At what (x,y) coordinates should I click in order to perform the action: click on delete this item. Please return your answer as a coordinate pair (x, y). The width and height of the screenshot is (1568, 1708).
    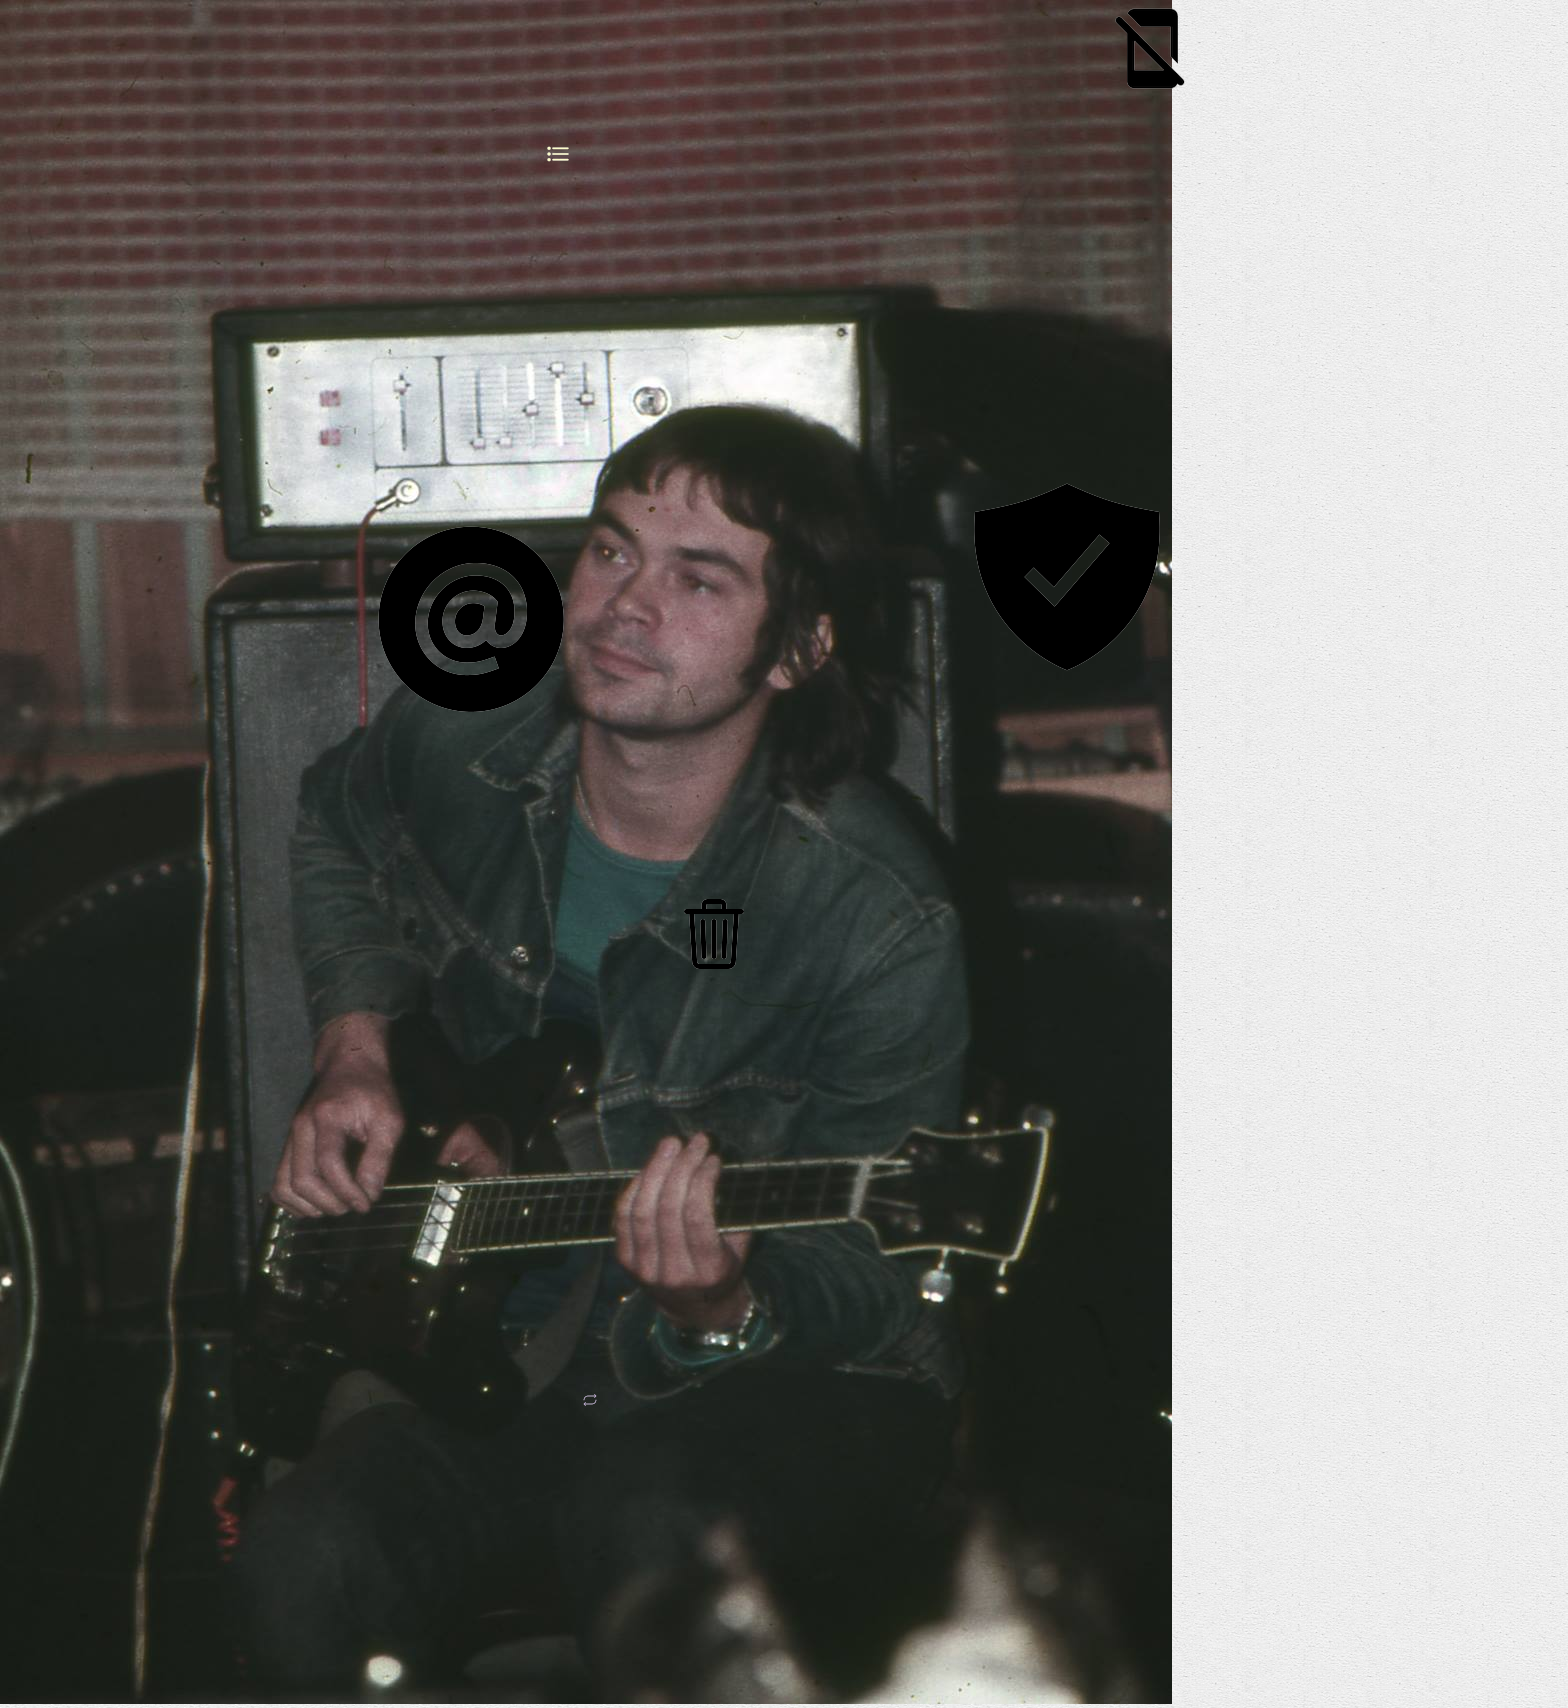
    Looking at the image, I should click on (714, 934).